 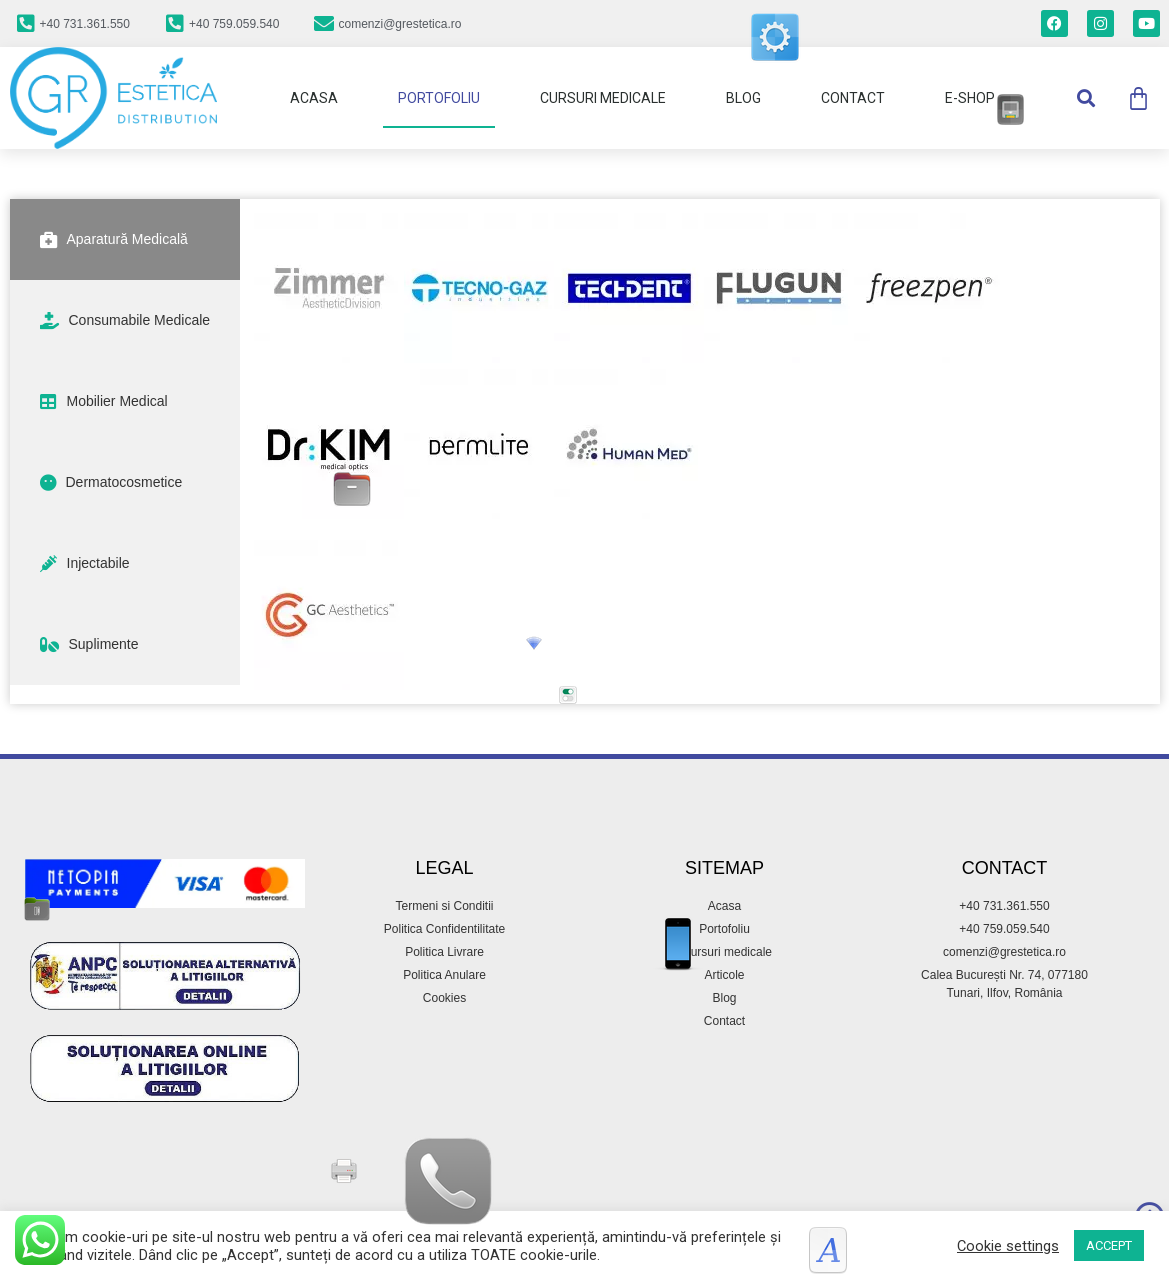 What do you see at coordinates (1010, 109) in the screenshot?
I see `nintendo 64 rom file` at bounding box center [1010, 109].